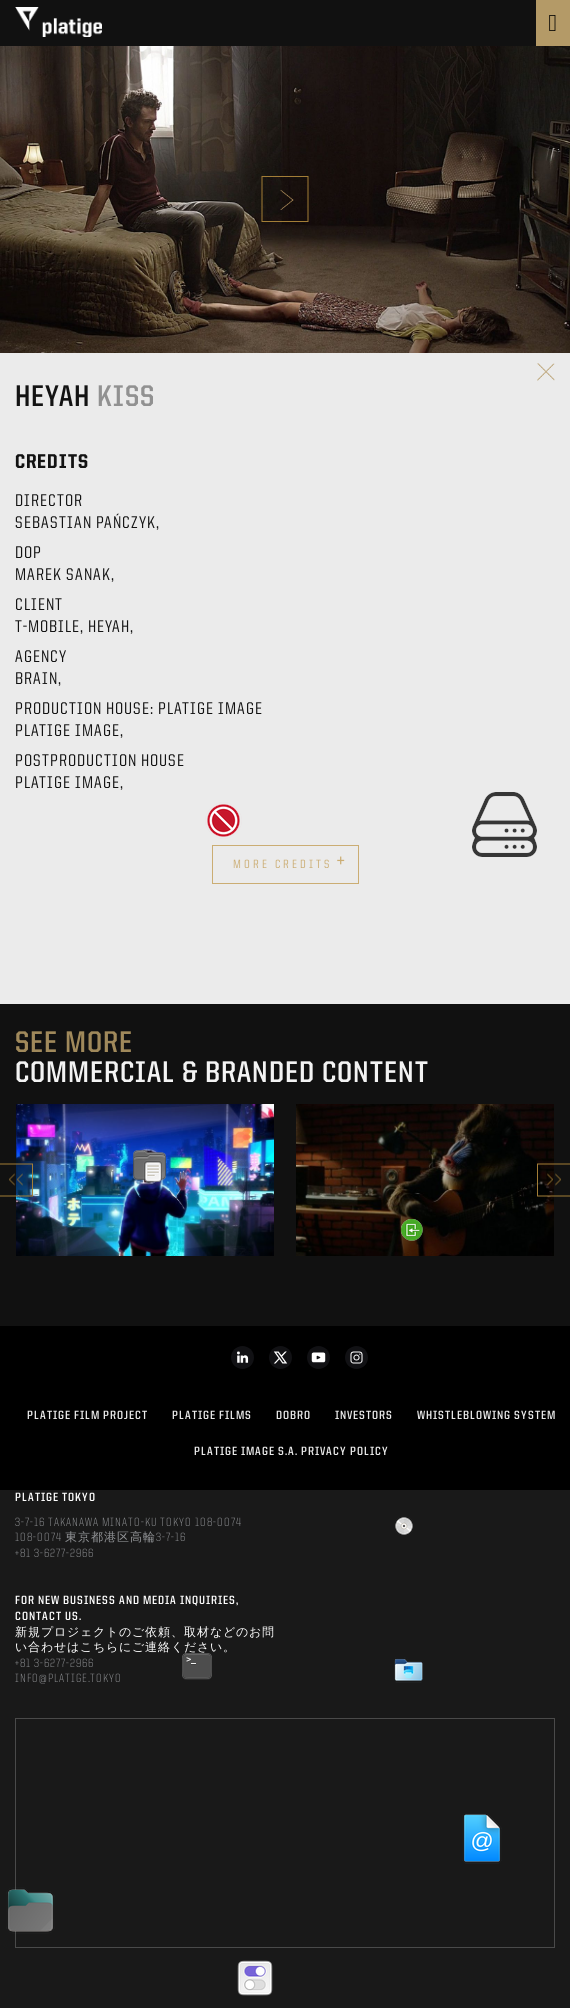 The height and width of the screenshot is (2008, 570). What do you see at coordinates (408, 1670) in the screenshot?
I see `open microsoft warehouse management files` at bounding box center [408, 1670].